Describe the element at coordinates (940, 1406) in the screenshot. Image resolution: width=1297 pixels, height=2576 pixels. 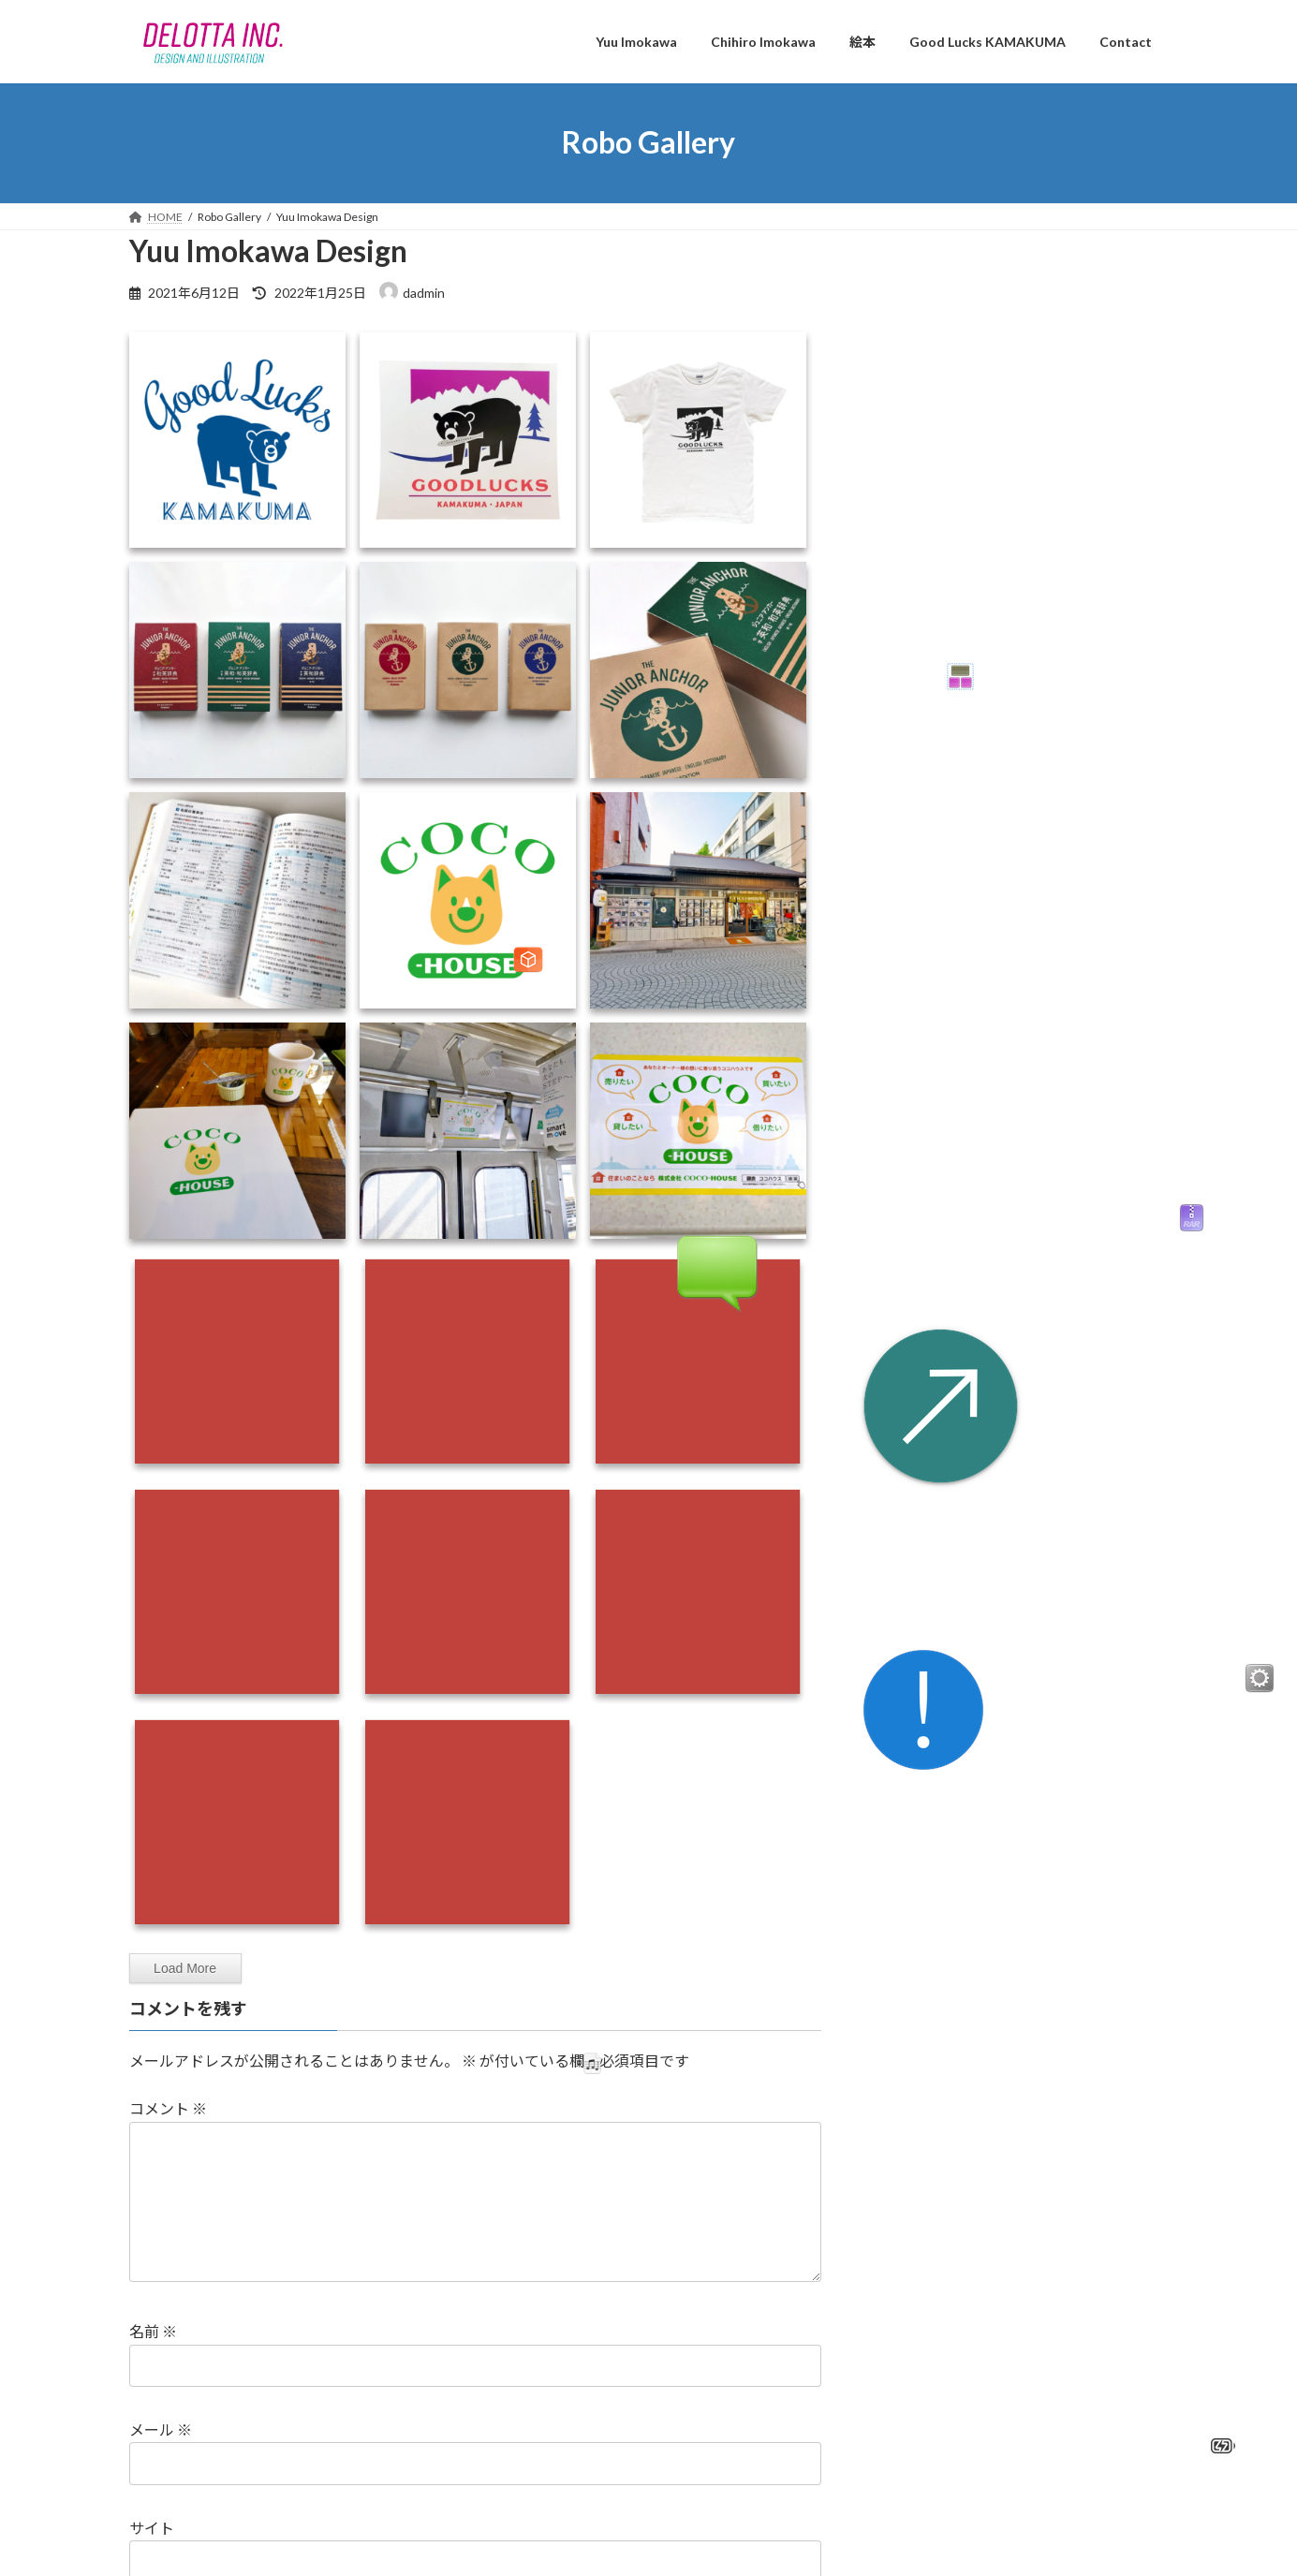
I see `indicates a symbolic link or shortcut to another file` at that location.